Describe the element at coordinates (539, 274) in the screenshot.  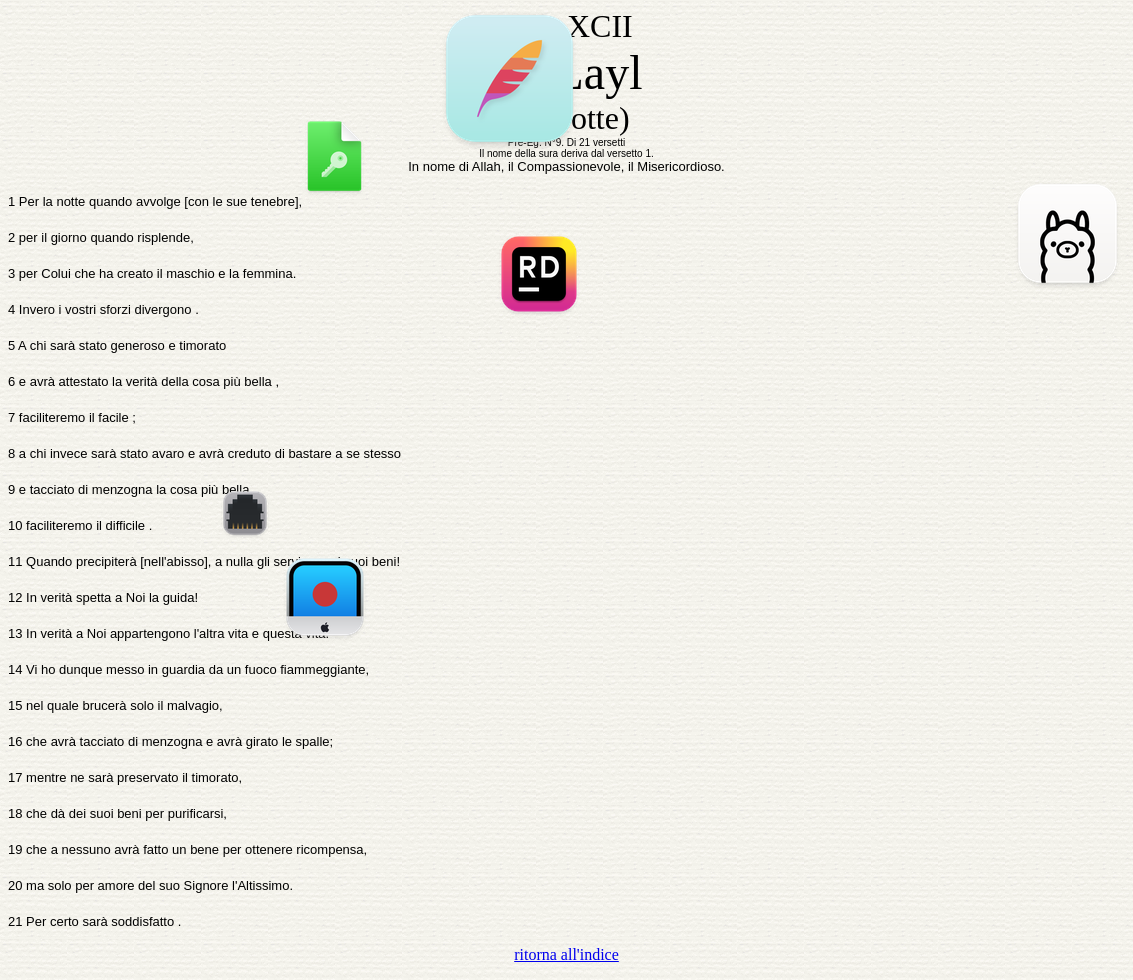
I see `open JetBrains Rider IDE` at that location.